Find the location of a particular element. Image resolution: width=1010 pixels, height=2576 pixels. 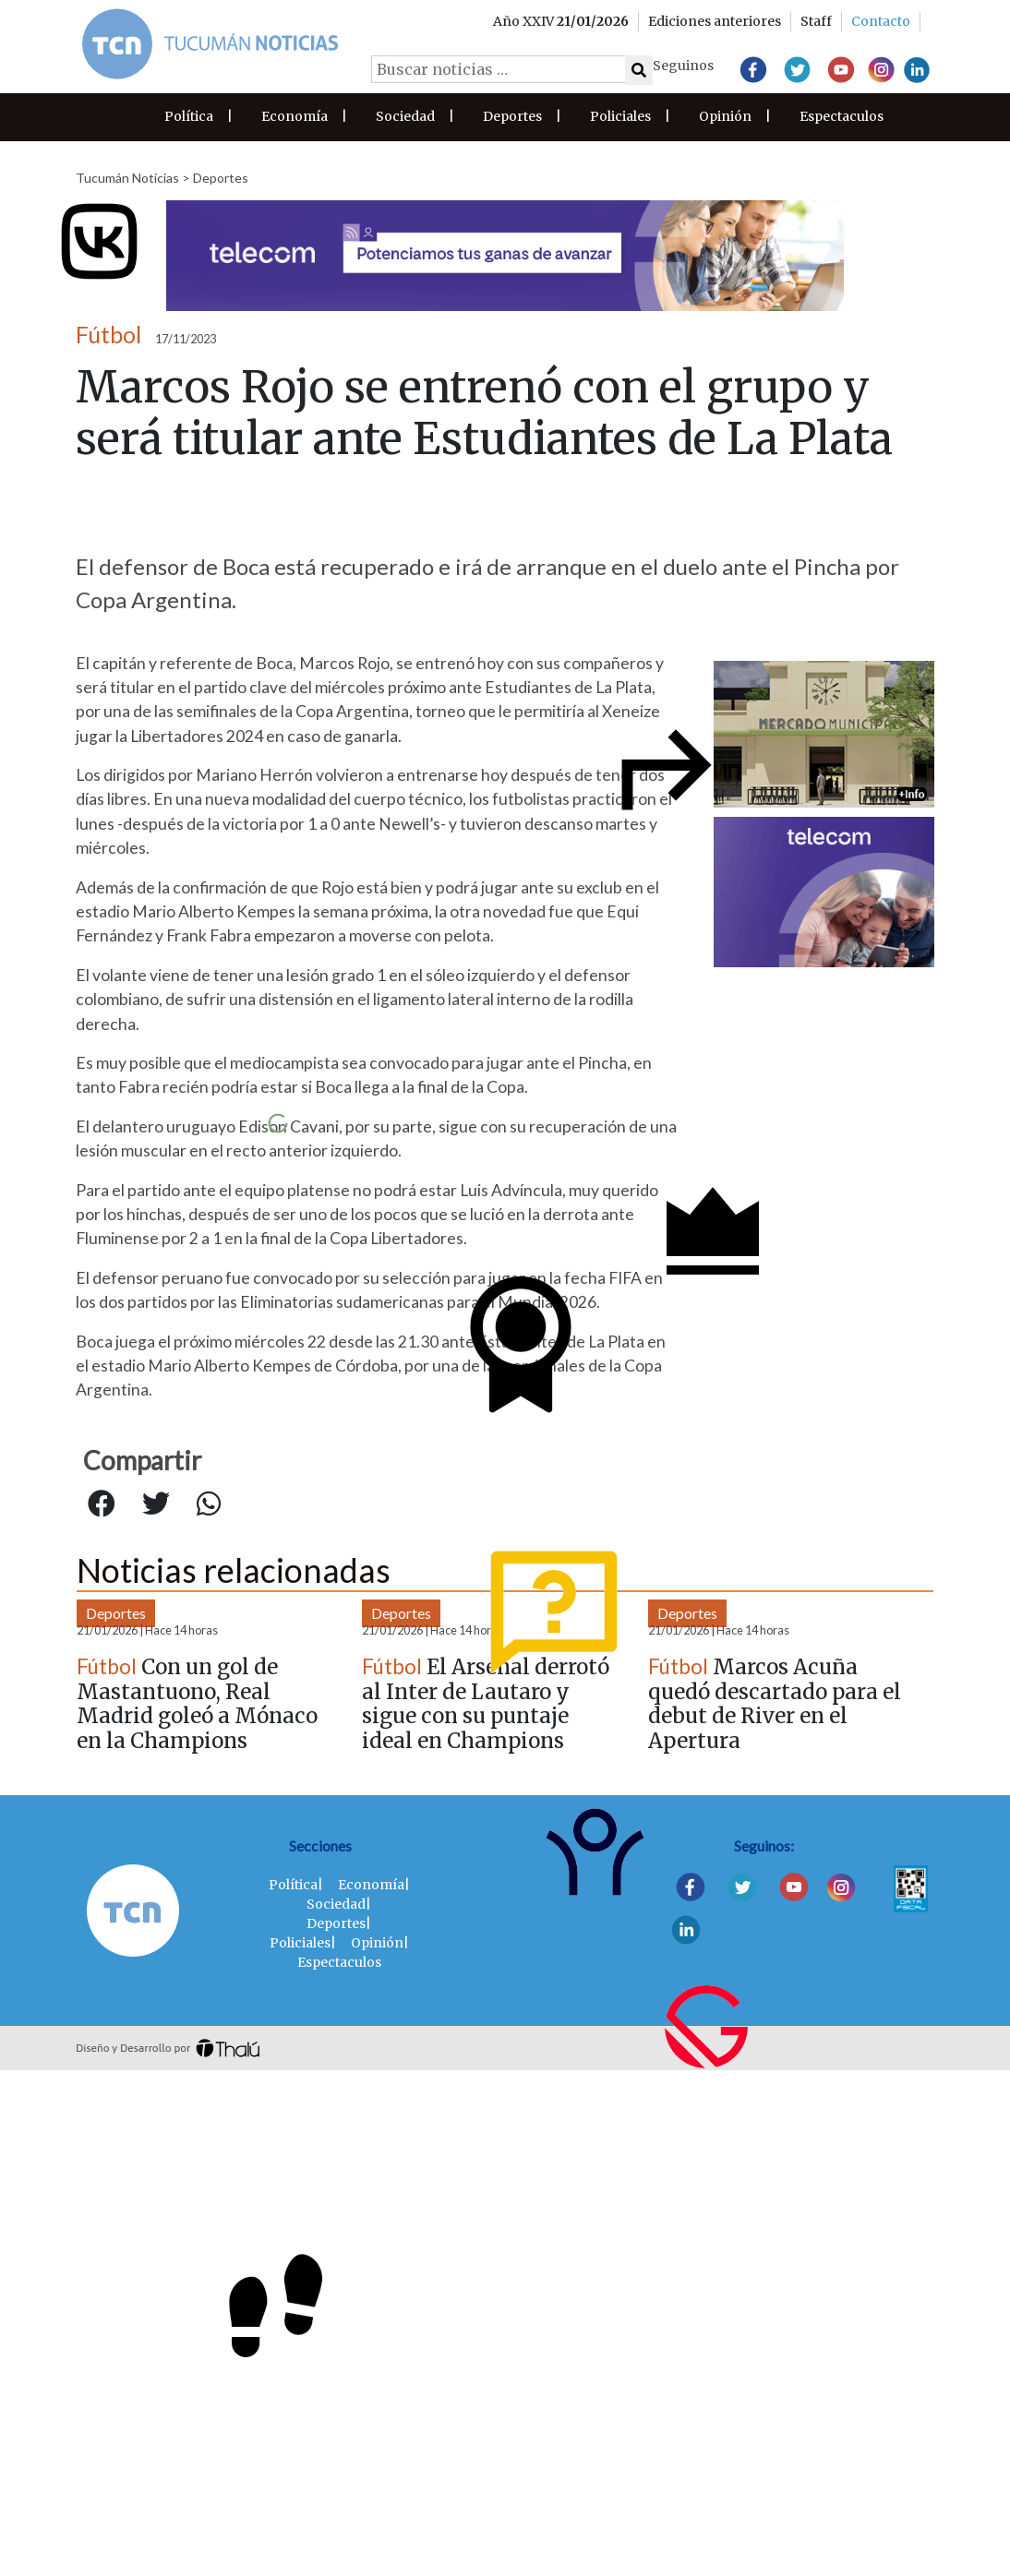

gatsby framework logo is located at coordinates (706, 2027).